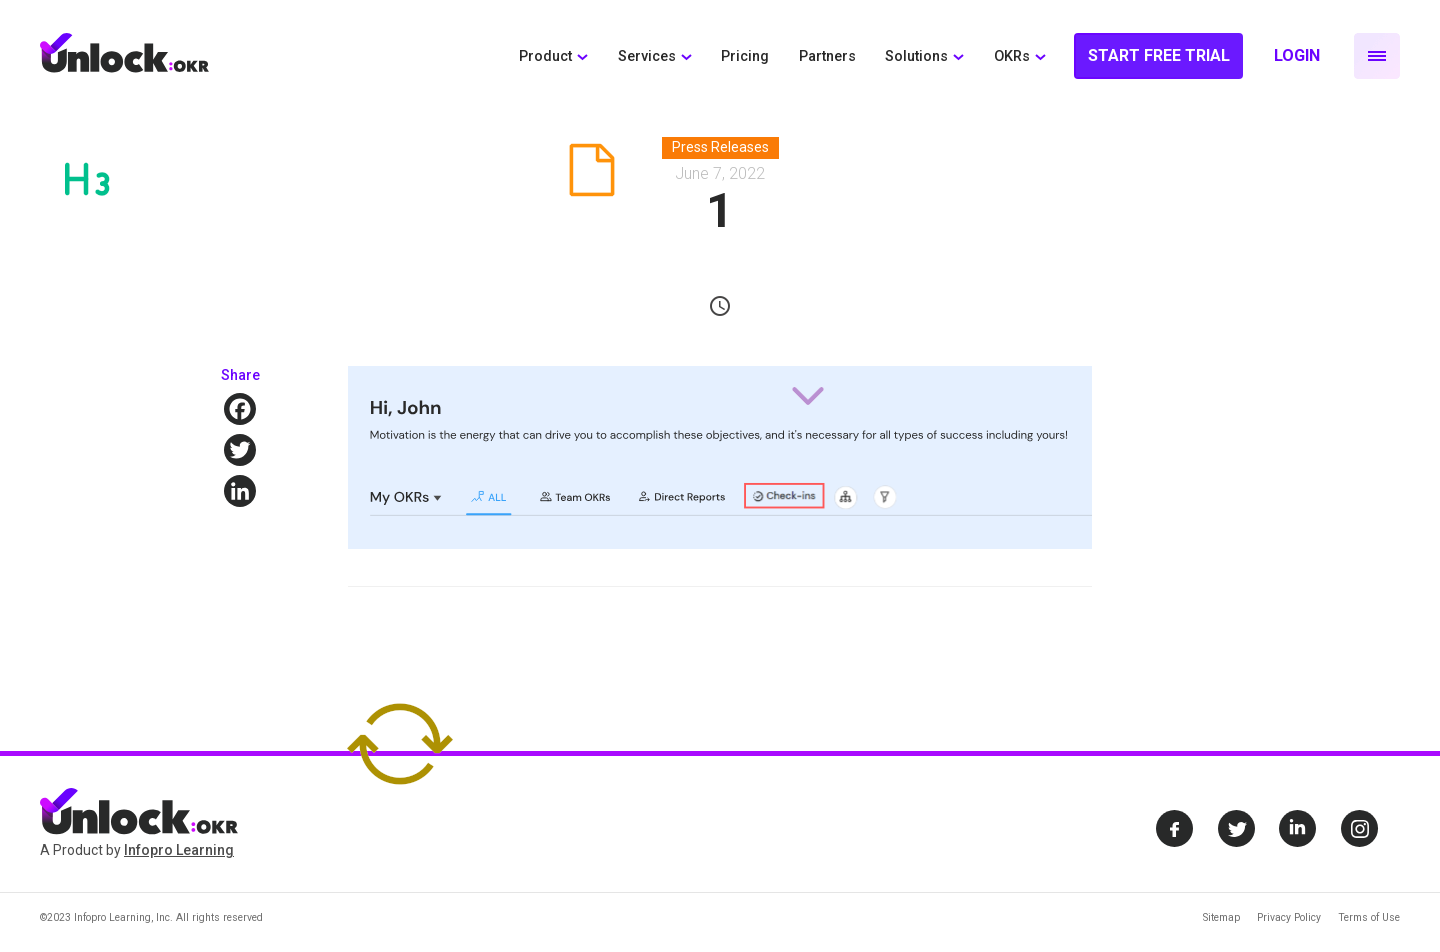  What do you see at coordinates (400, 744) in the screenshot?
I see `sync or refresh data` at bounding box center [400, 744].